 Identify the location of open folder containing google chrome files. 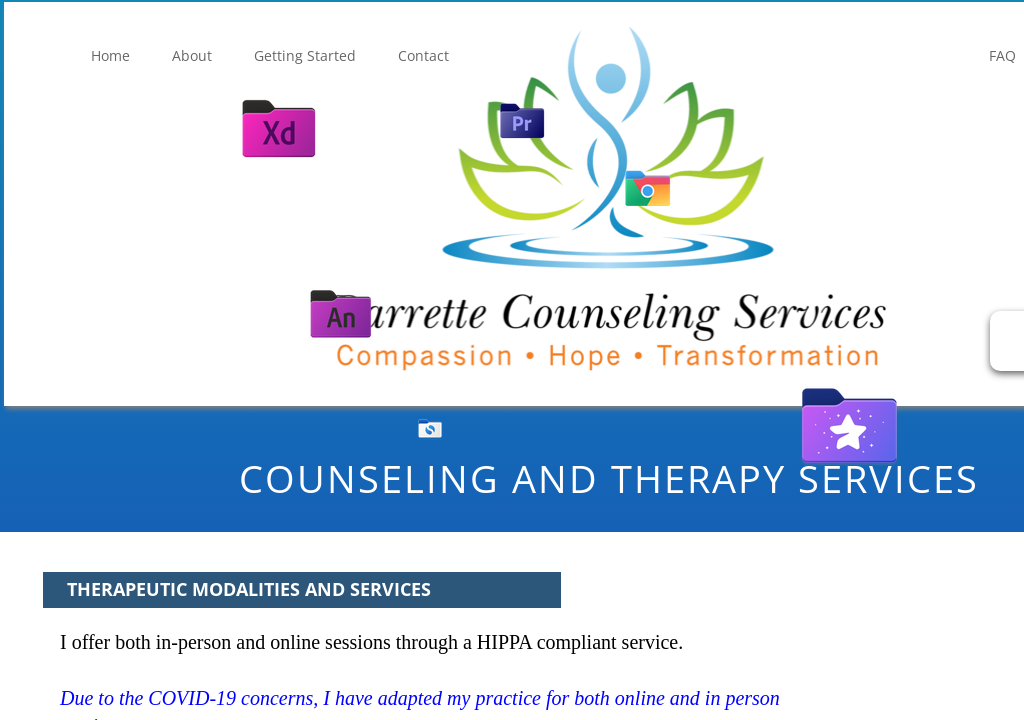
(647, 189).